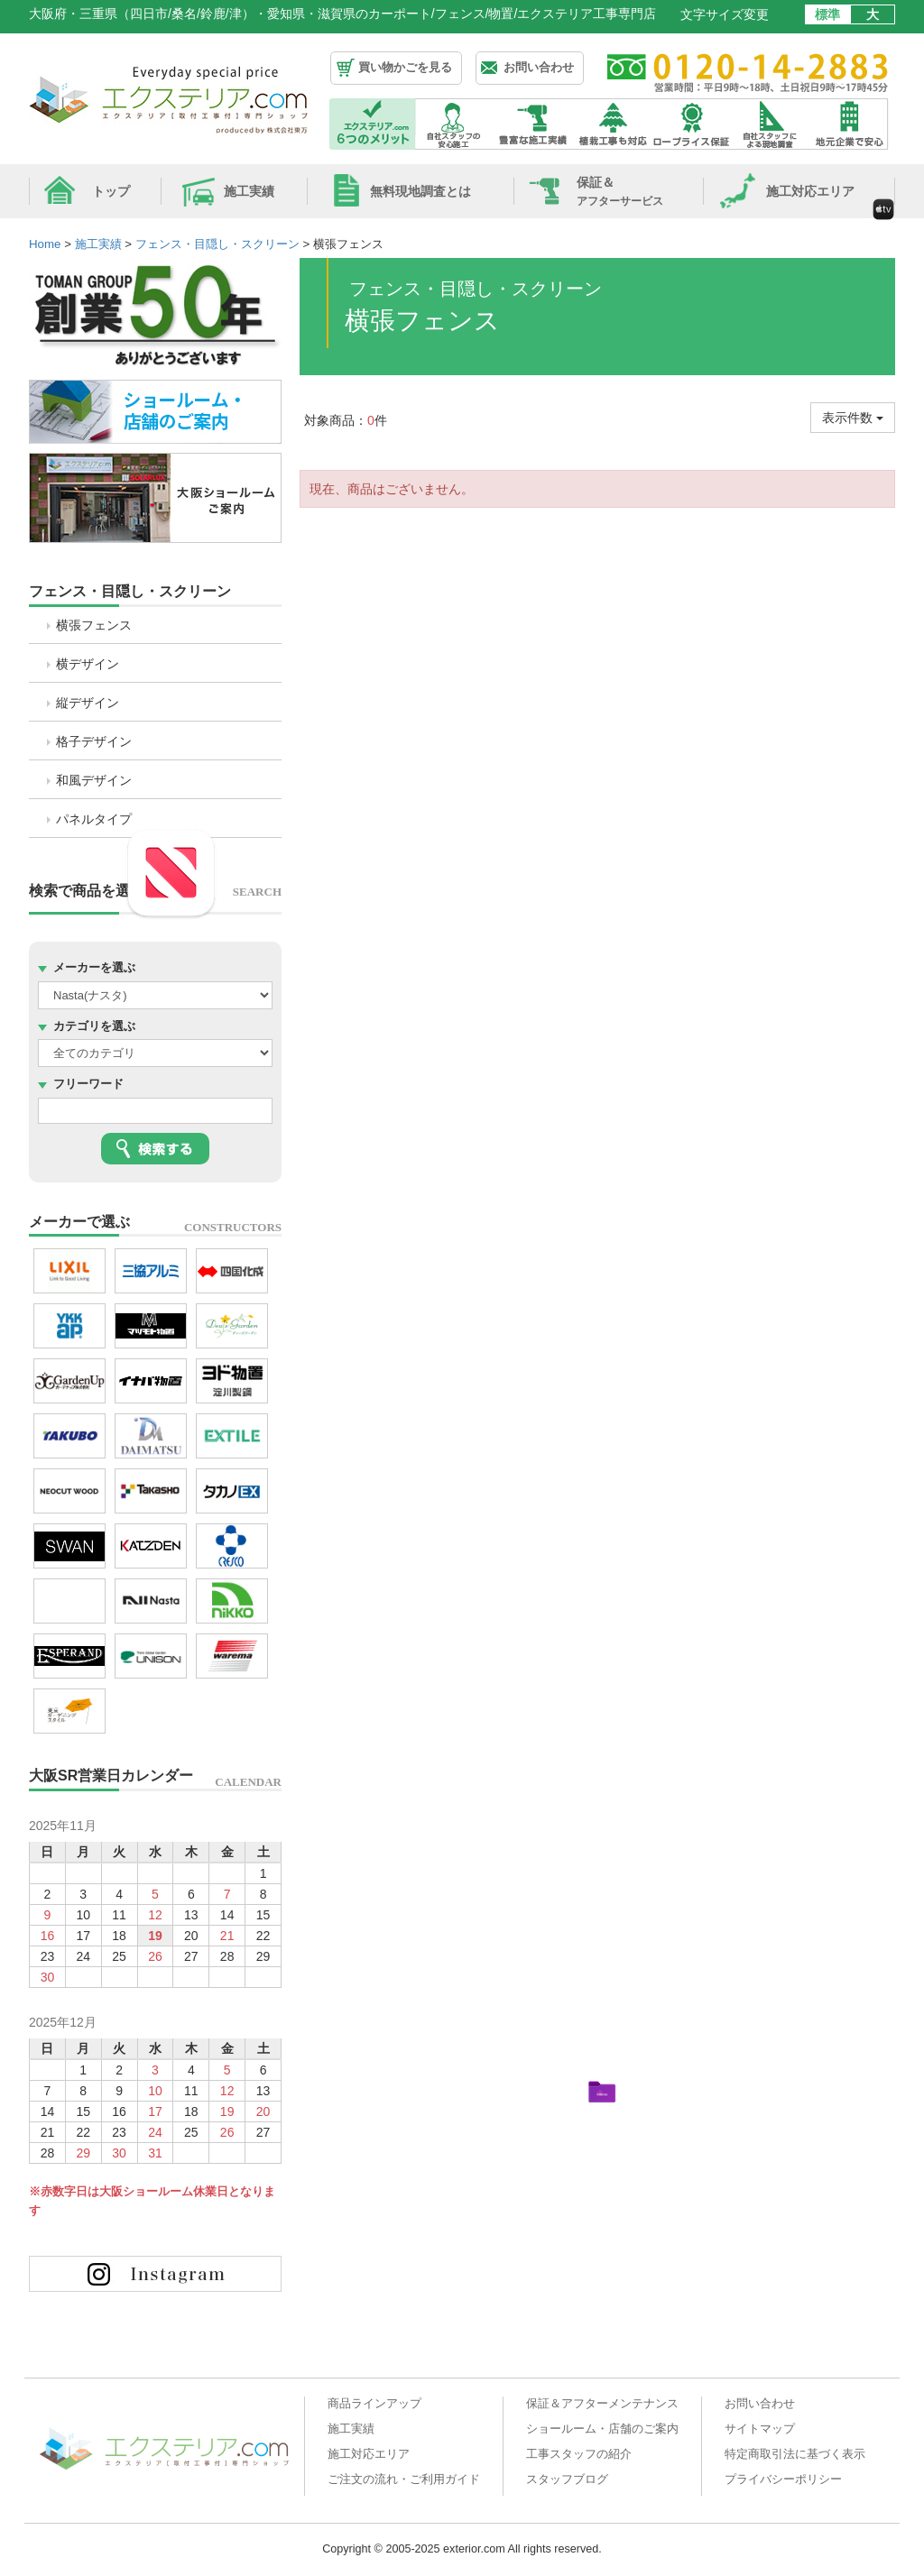  What do you see at coordinates (883, 209) in the screenshot?
I see `open the apple tv app` at bounding box center [883, 209].